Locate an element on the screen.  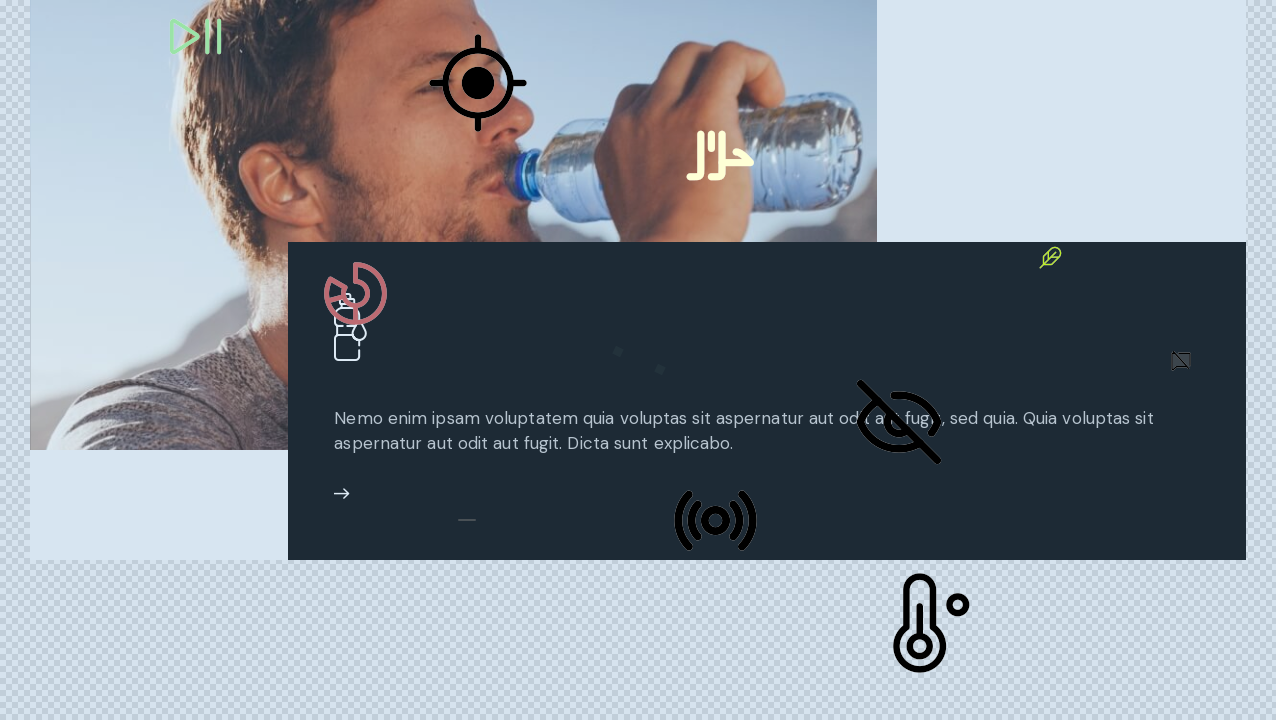
view analytics or statistics breakdown is located at coordinates (355, 293).